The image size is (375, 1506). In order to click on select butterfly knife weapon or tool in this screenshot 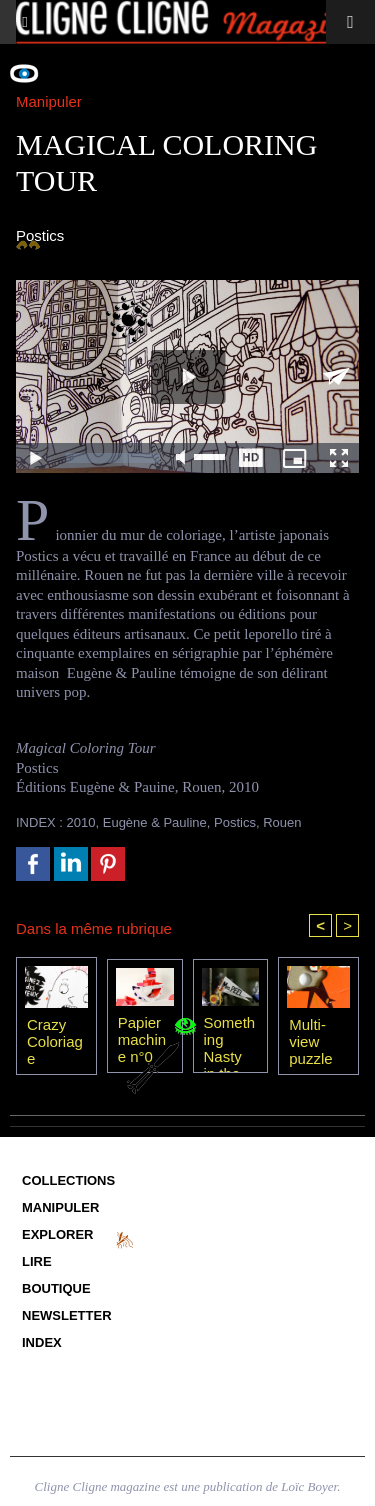, I will do `click(153, 1068)`.